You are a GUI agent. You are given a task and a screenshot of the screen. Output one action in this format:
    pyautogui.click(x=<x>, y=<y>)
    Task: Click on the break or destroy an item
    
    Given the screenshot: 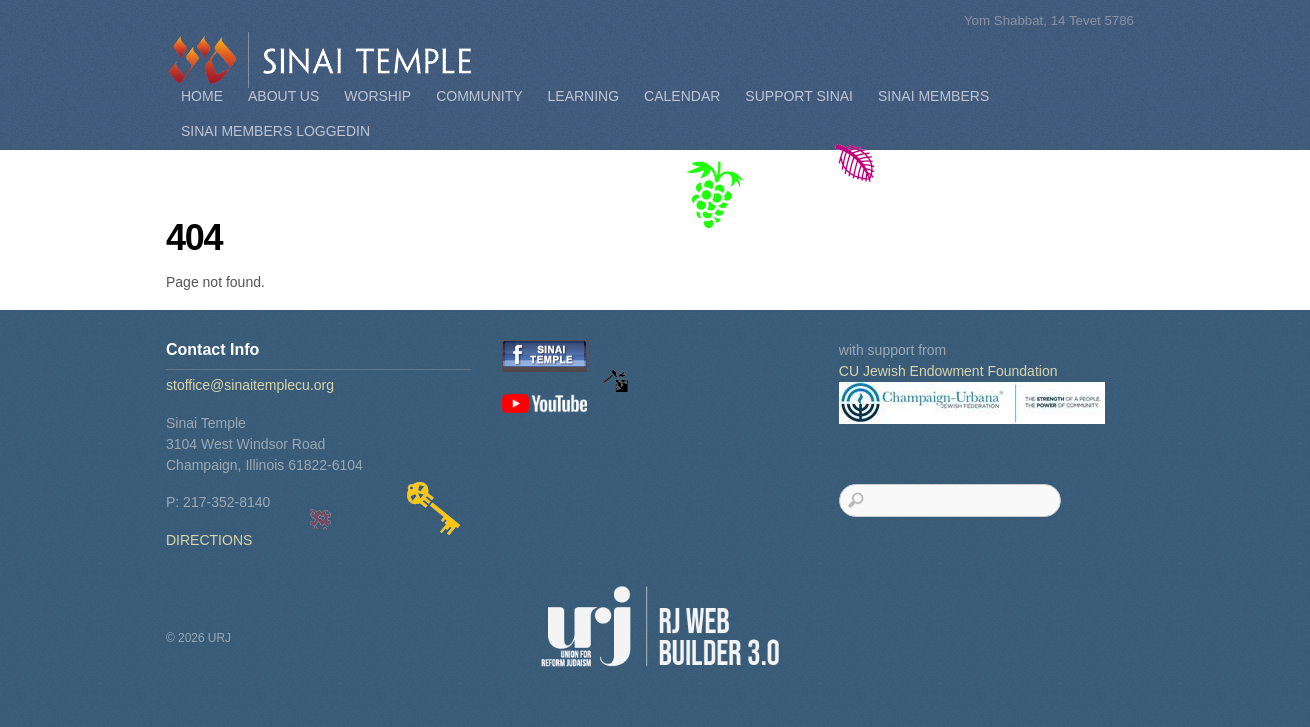 What is the action you would take?
    pyautogui.click(x=615, y=379)
    